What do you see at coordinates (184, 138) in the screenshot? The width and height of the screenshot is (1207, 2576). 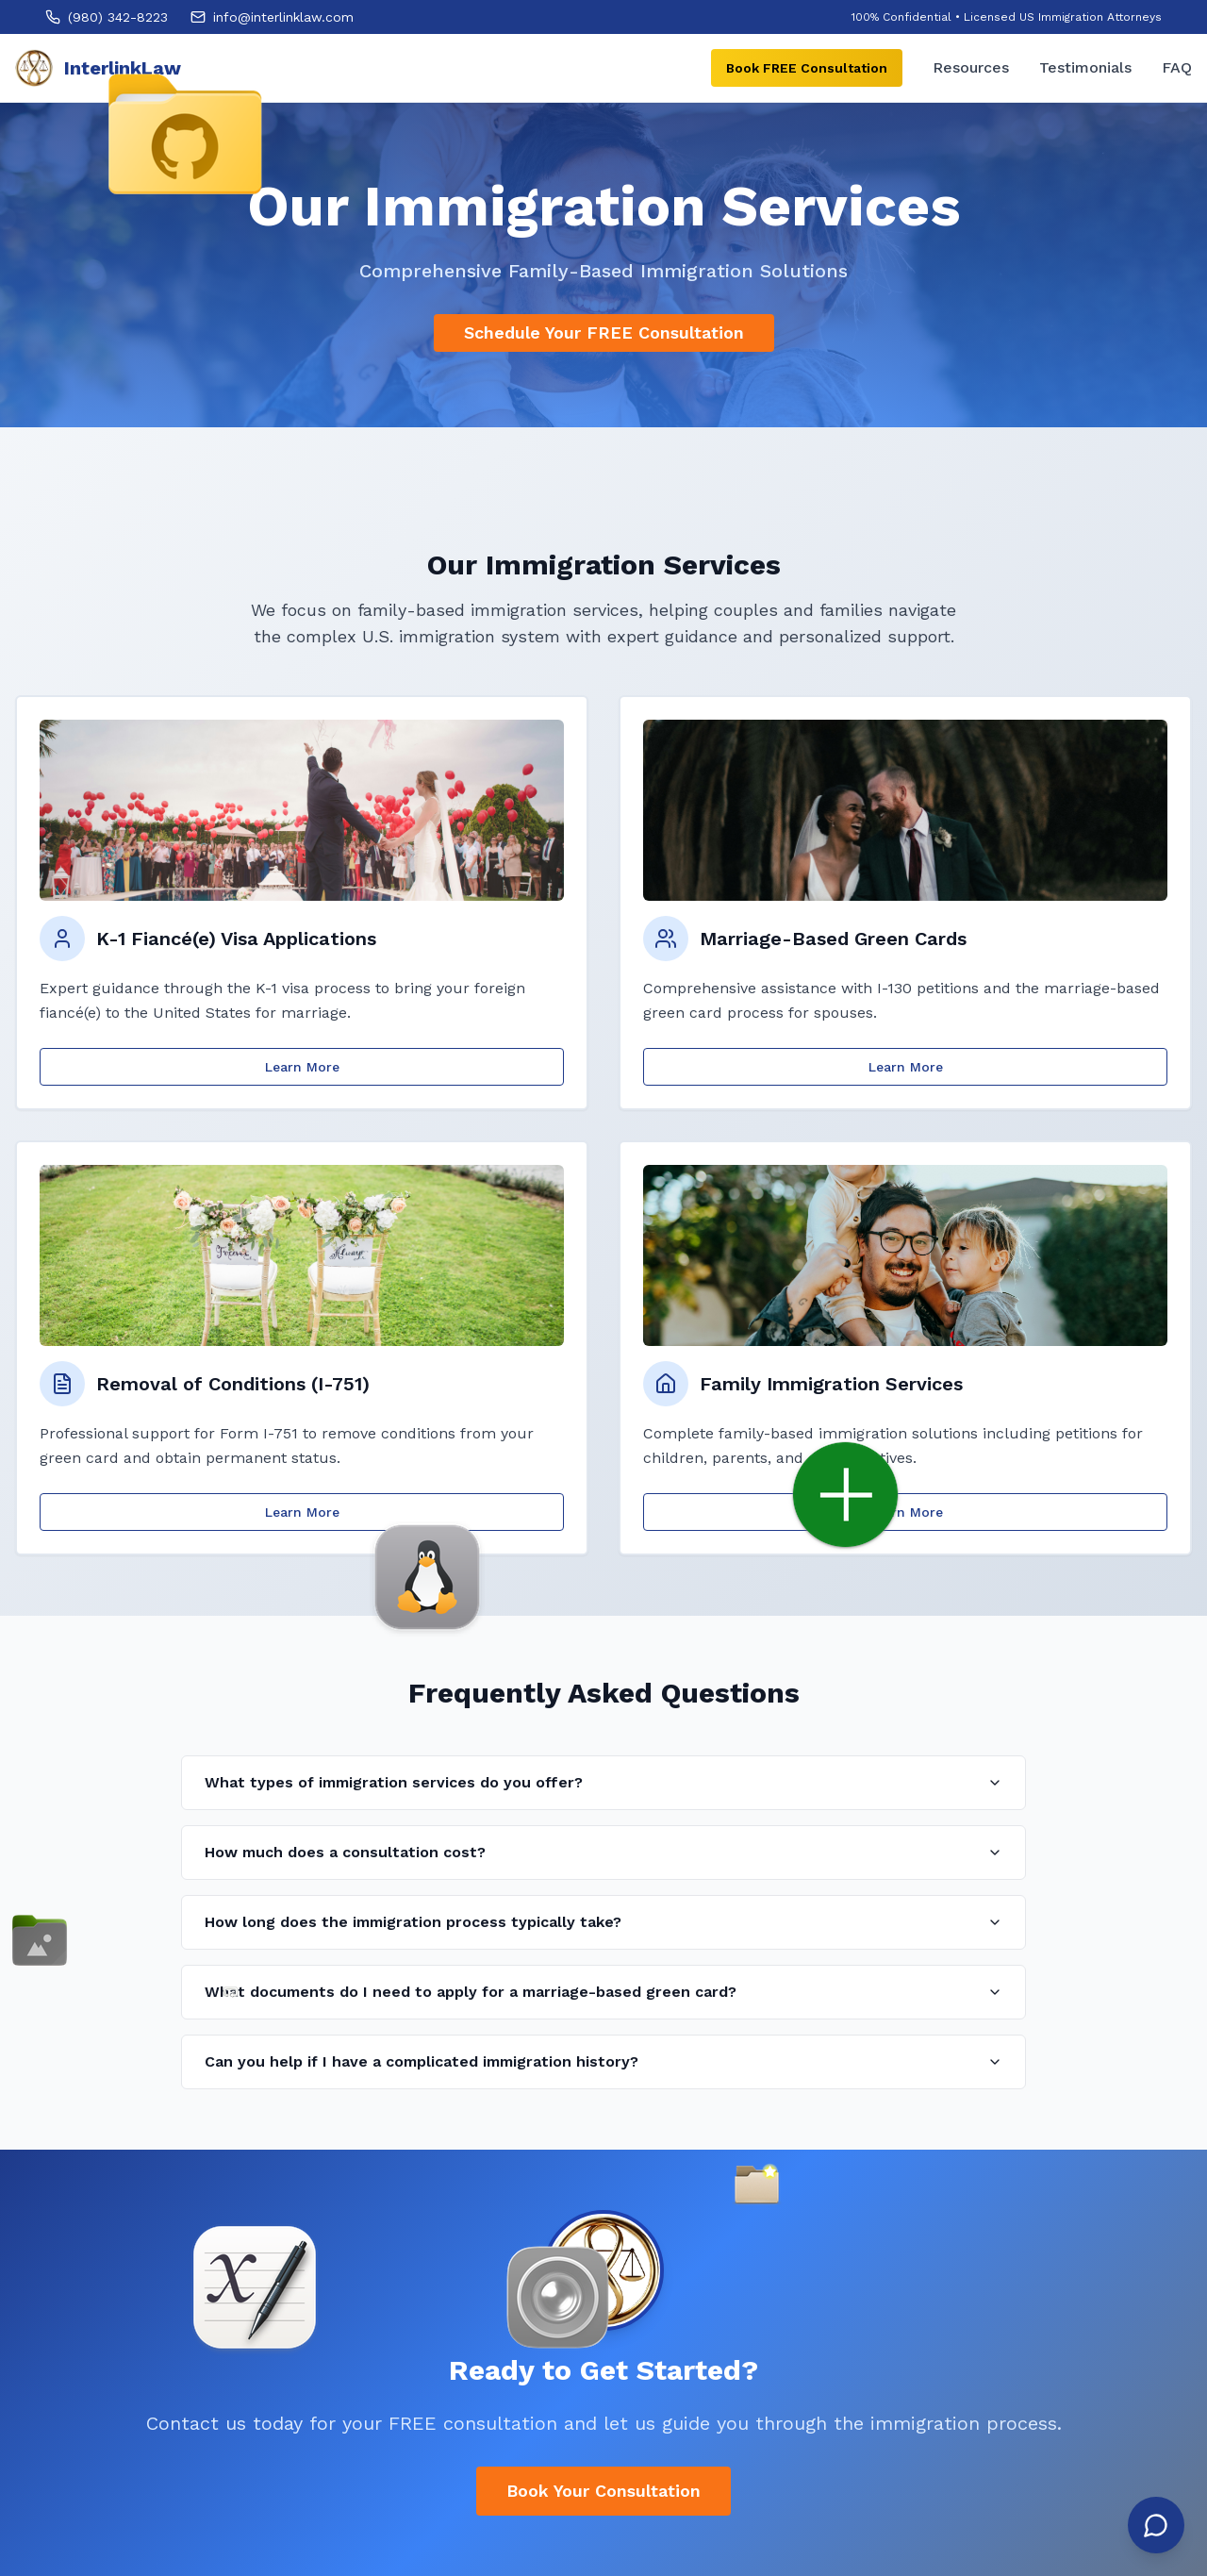 I see `open folder containing github projects` at bounding box center [184, 138].